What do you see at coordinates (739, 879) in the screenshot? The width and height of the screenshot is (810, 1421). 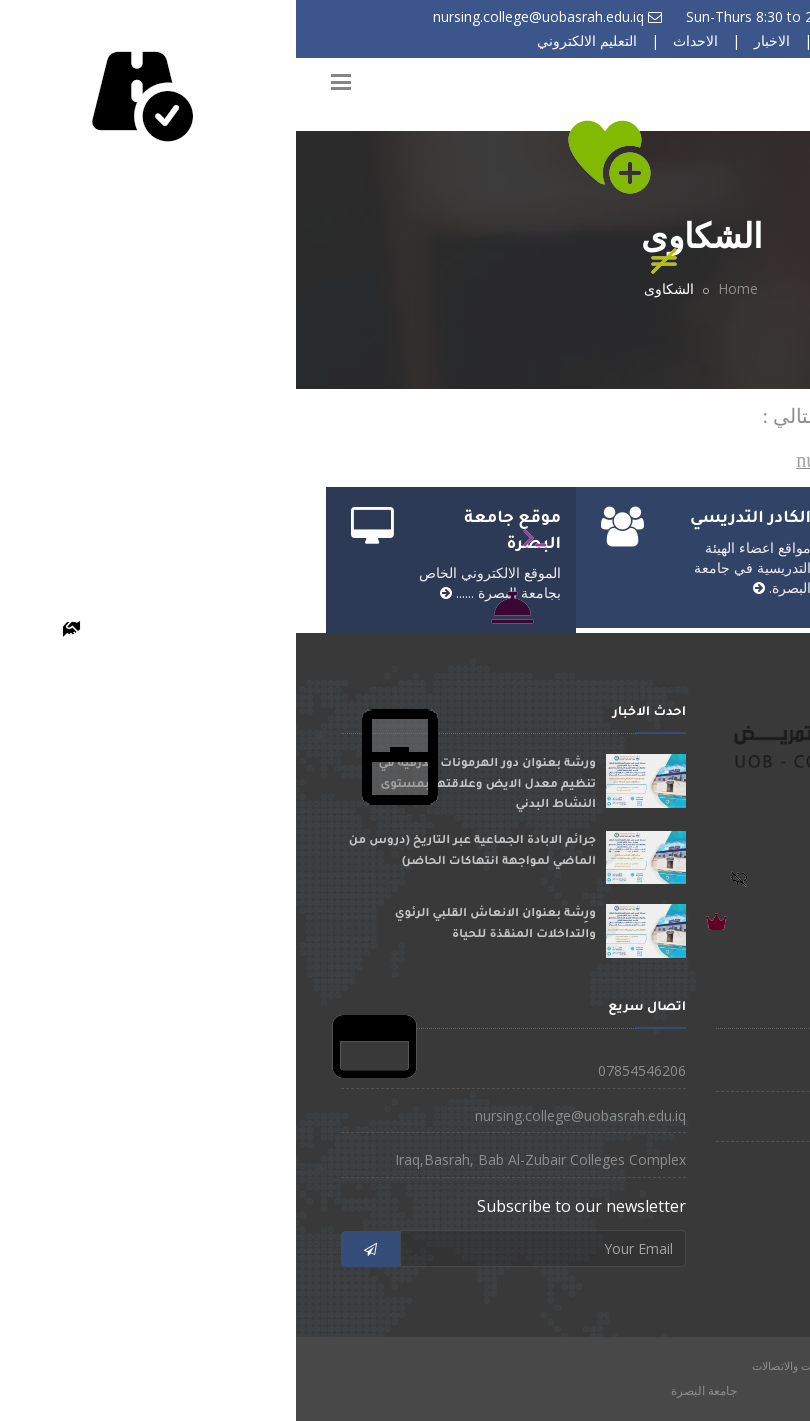 I see `disable airship or blimp tracking` at bounding box center [739, 879].